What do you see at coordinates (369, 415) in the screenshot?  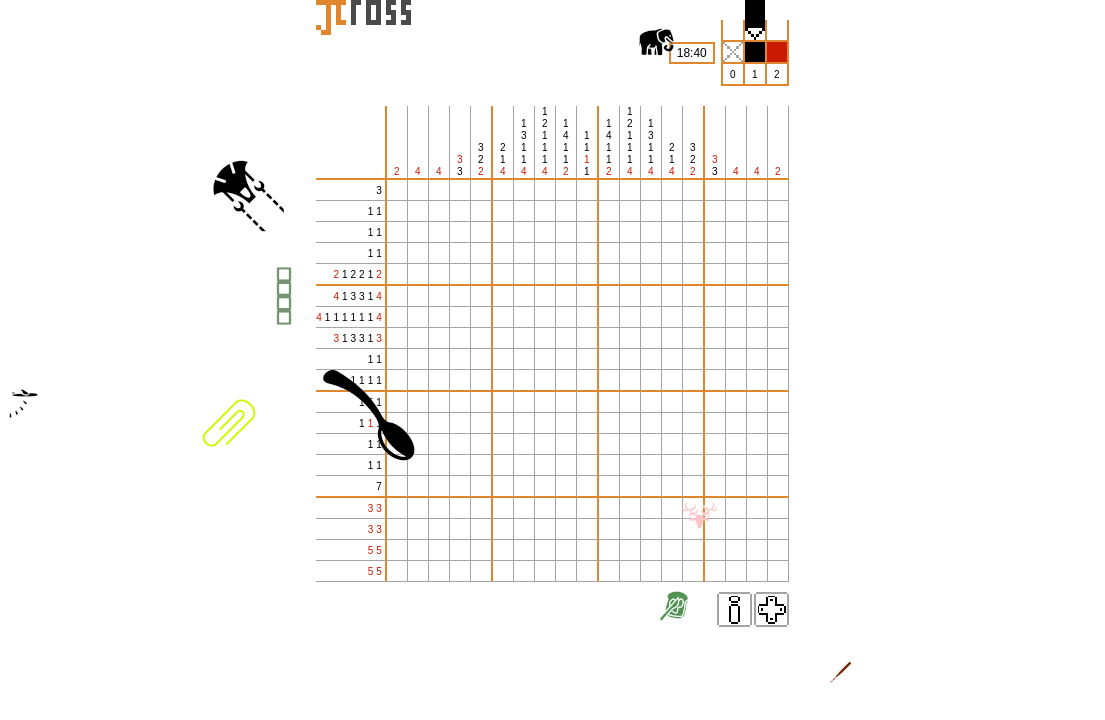 I see `select utensil or cutlery option` at bounding box center [369, 415].